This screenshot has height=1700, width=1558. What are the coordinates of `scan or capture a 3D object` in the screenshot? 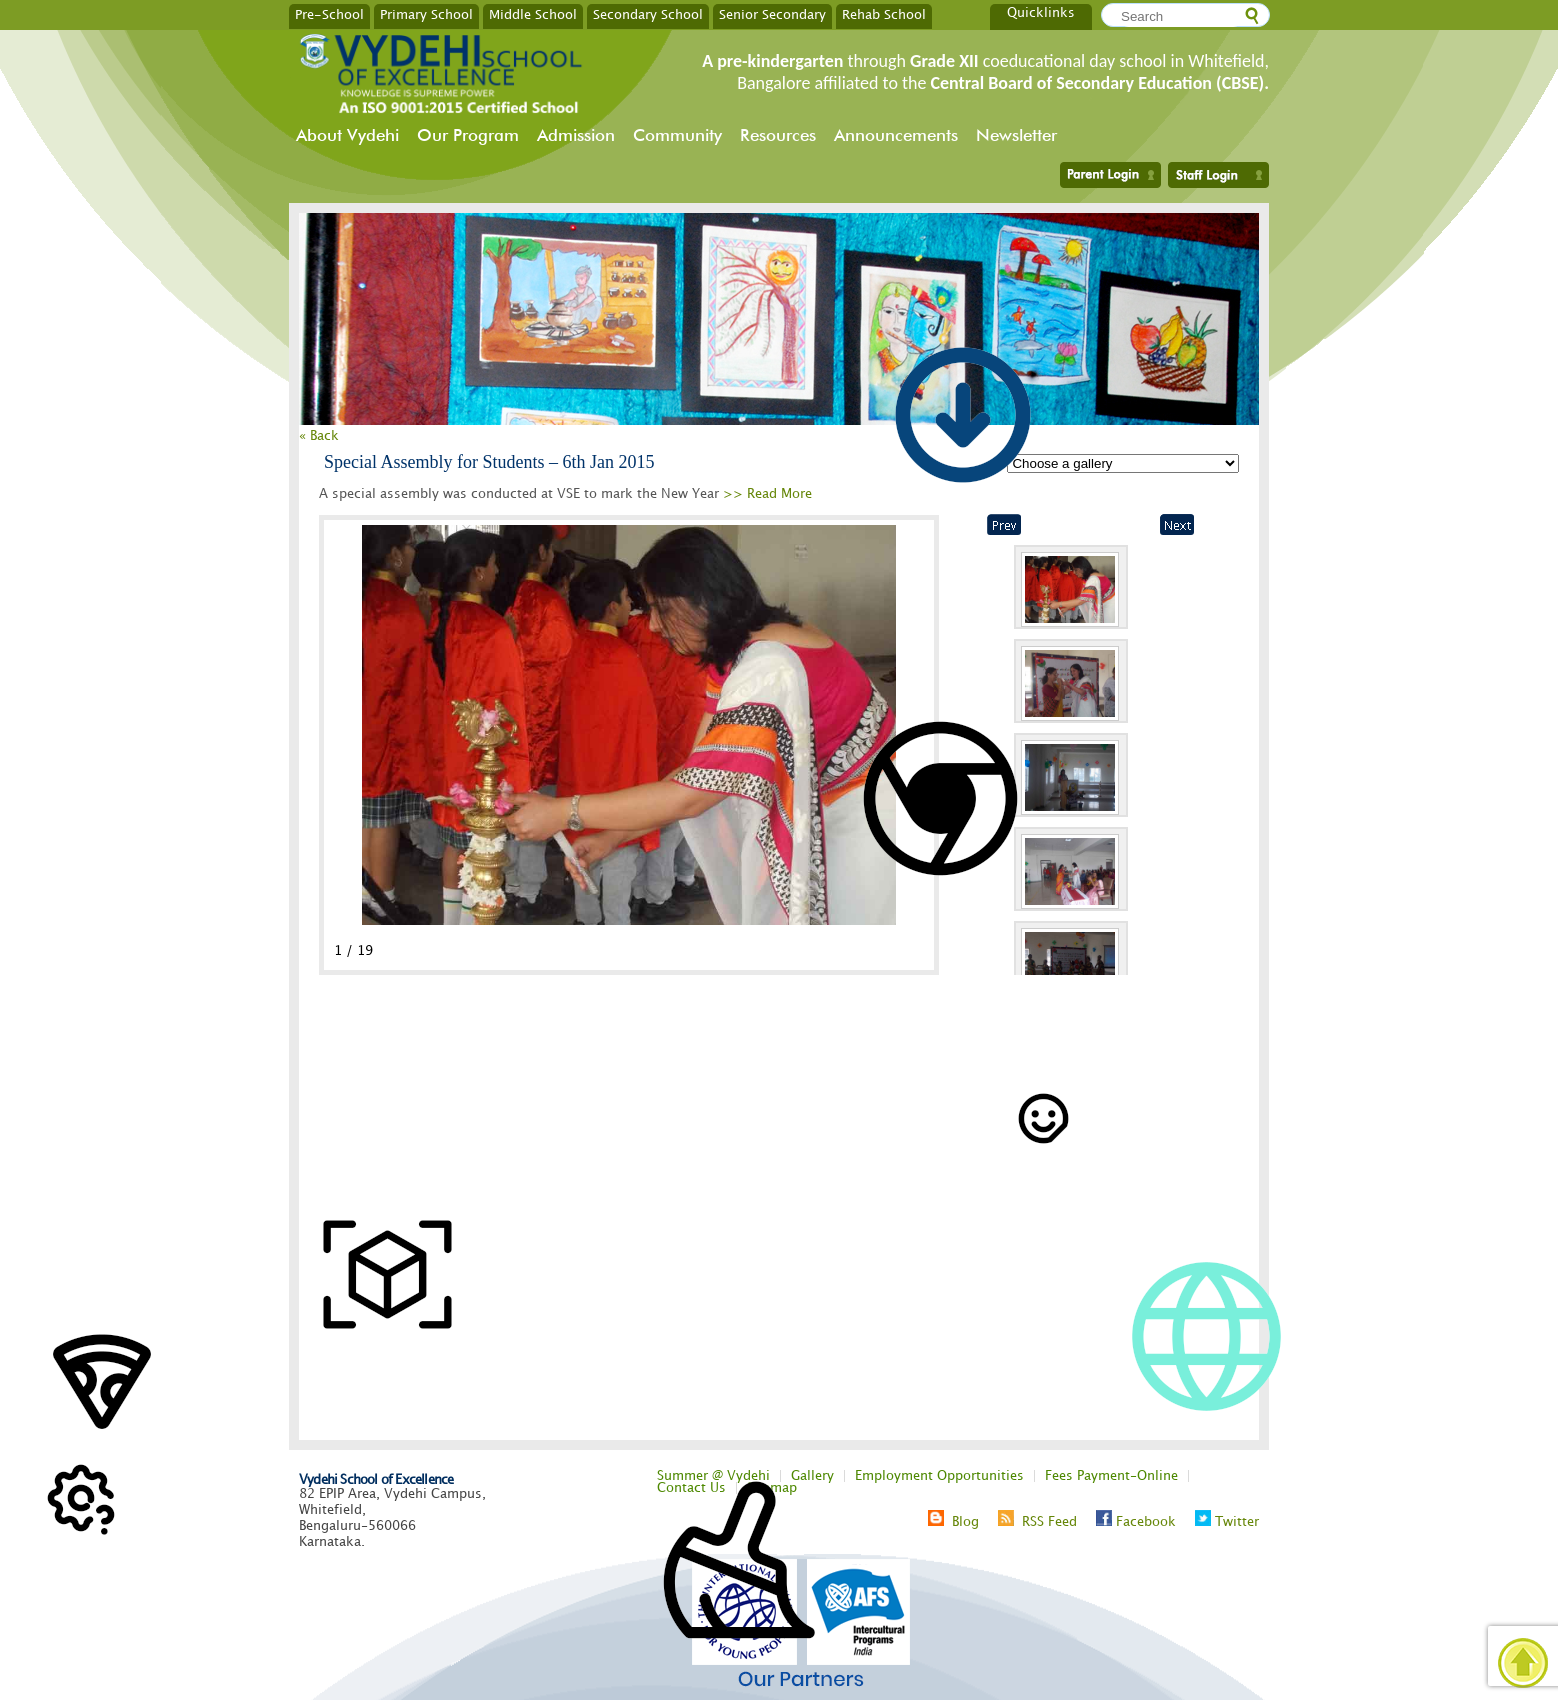 It's located at (387, 1274).